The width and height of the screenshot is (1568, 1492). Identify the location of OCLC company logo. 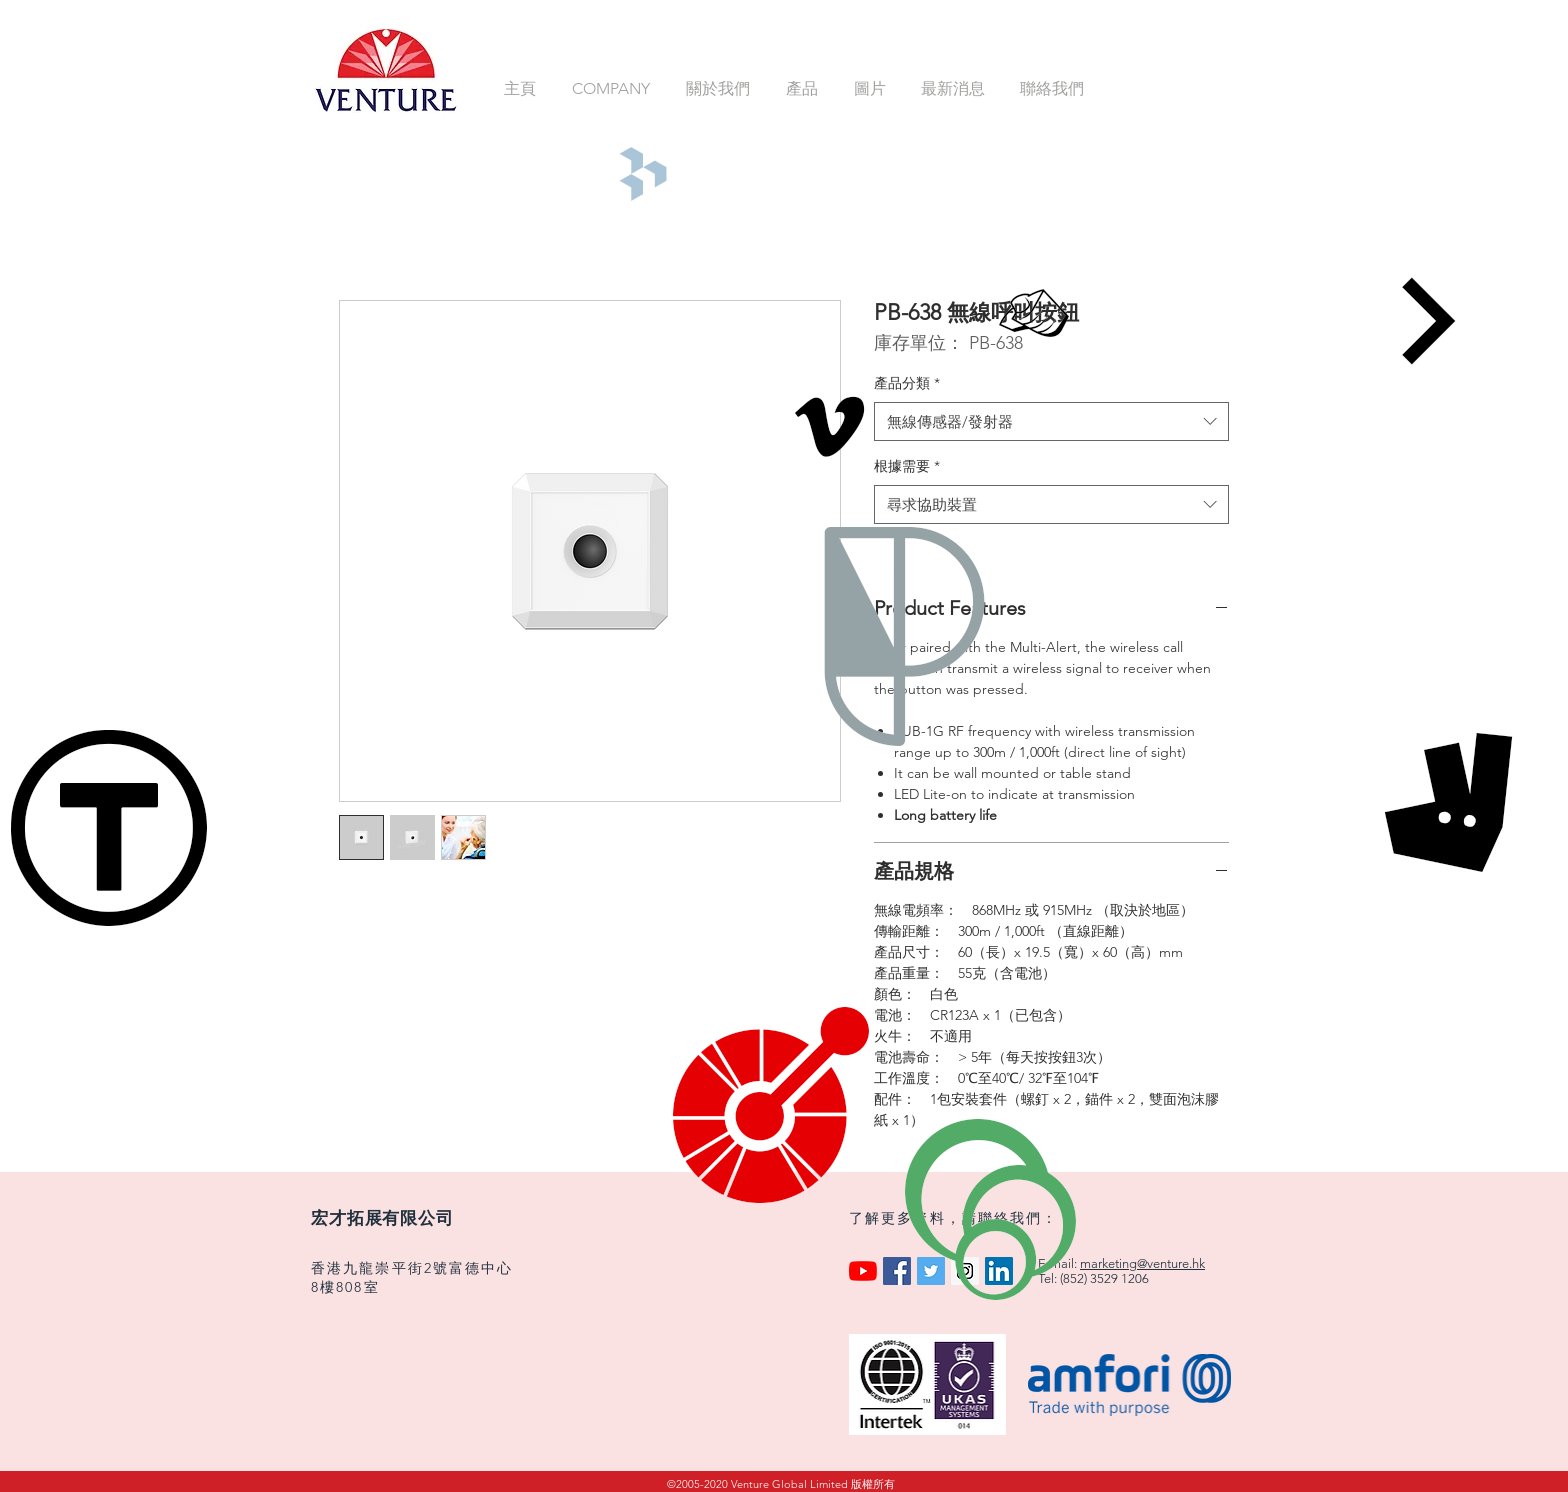
(990, 1209).